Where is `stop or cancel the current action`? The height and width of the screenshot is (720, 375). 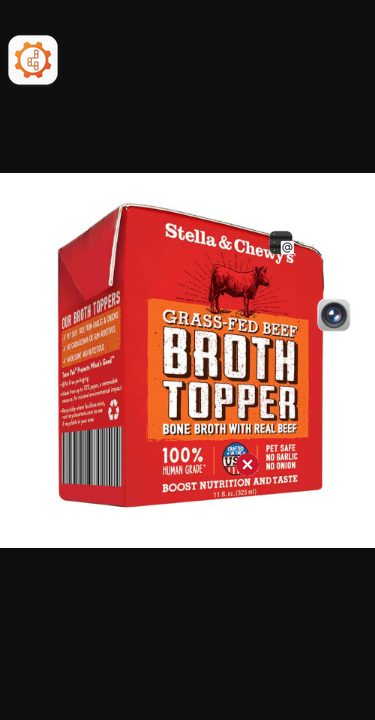 stop or cancel the current action is located at coordinates (247, 464).